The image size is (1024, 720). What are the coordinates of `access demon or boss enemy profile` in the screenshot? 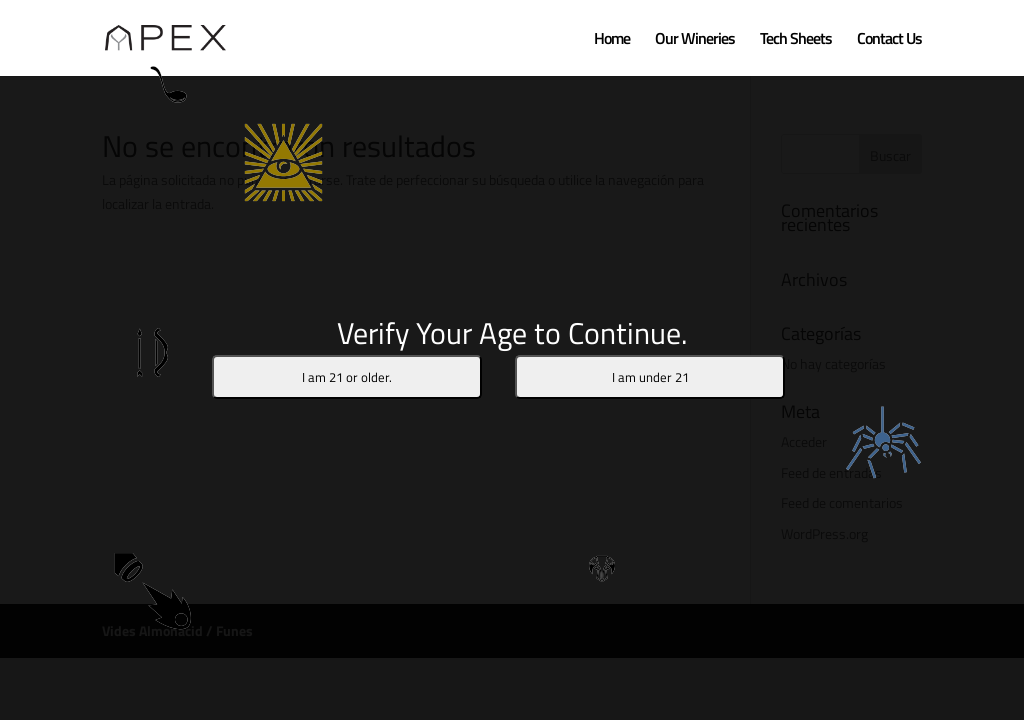 It's located at (602, 569).